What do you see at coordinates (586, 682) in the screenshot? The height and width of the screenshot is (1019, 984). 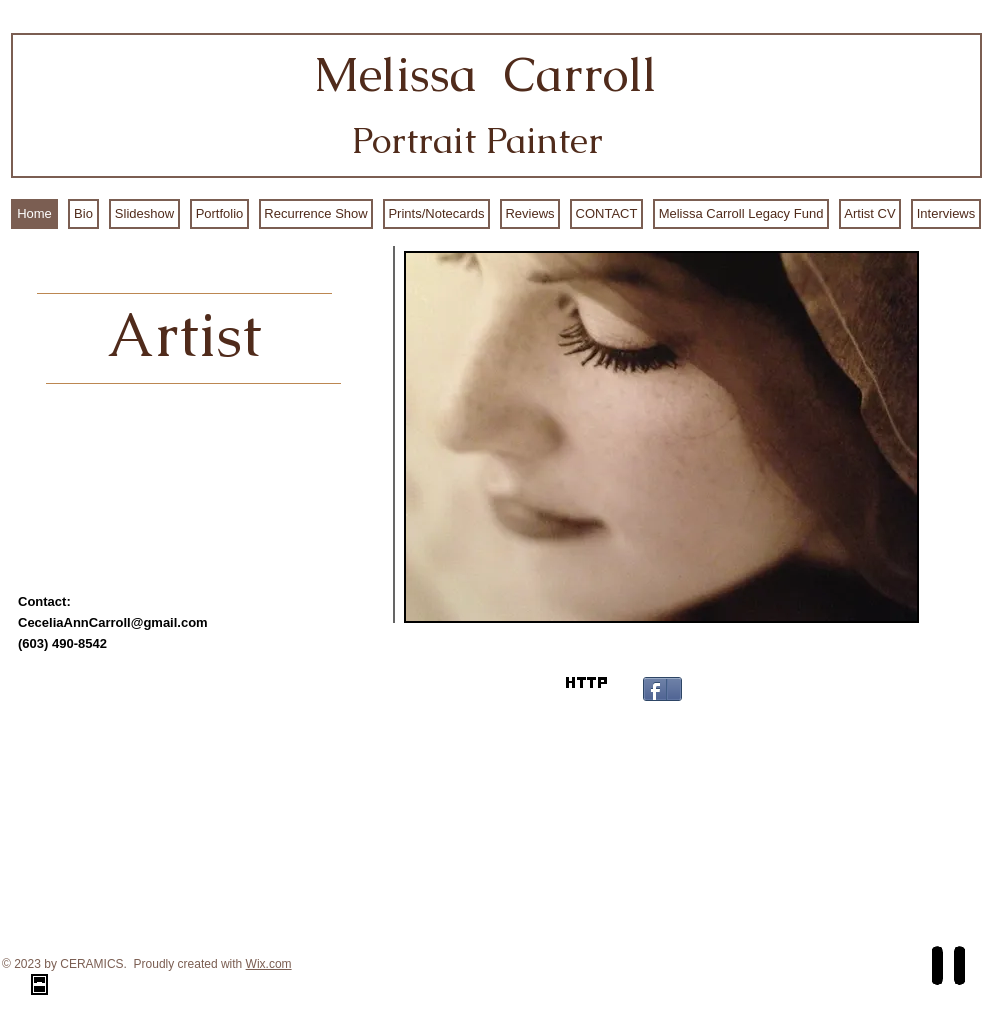 I see `indicates a web link or URL` at bounding box center [586, 682].